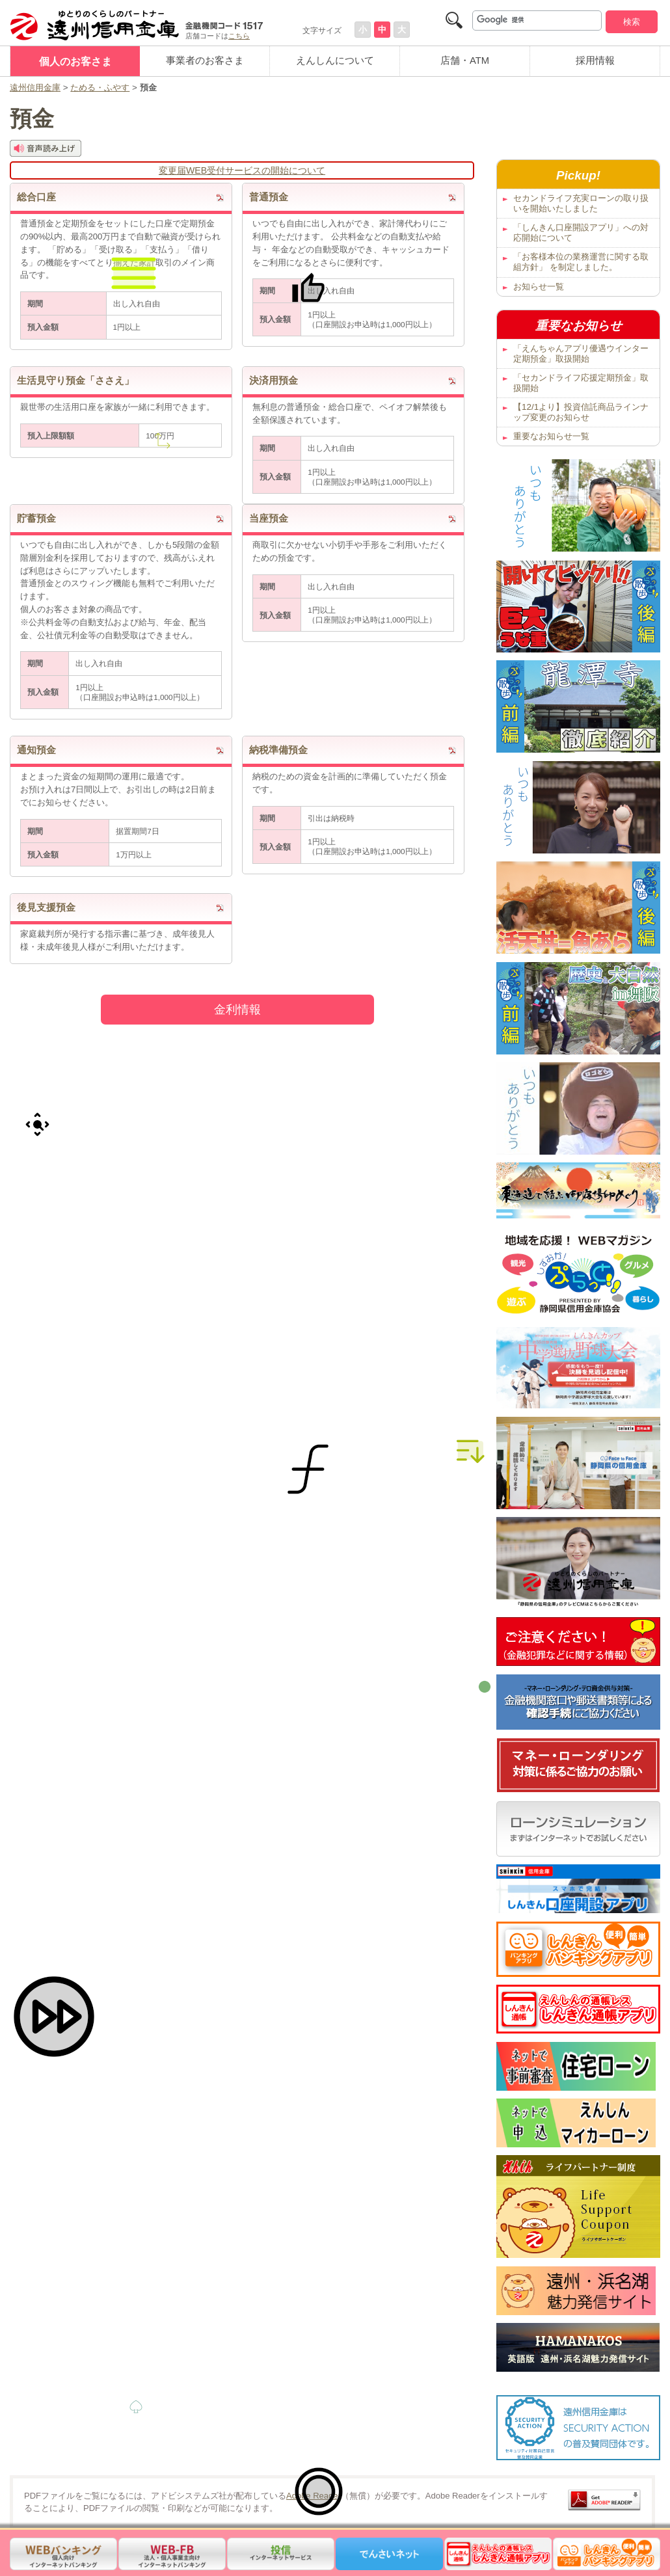 The height and width of the screenshot is (2576, 670). I want to click on playing cards or card game category, so click(136, 2407).